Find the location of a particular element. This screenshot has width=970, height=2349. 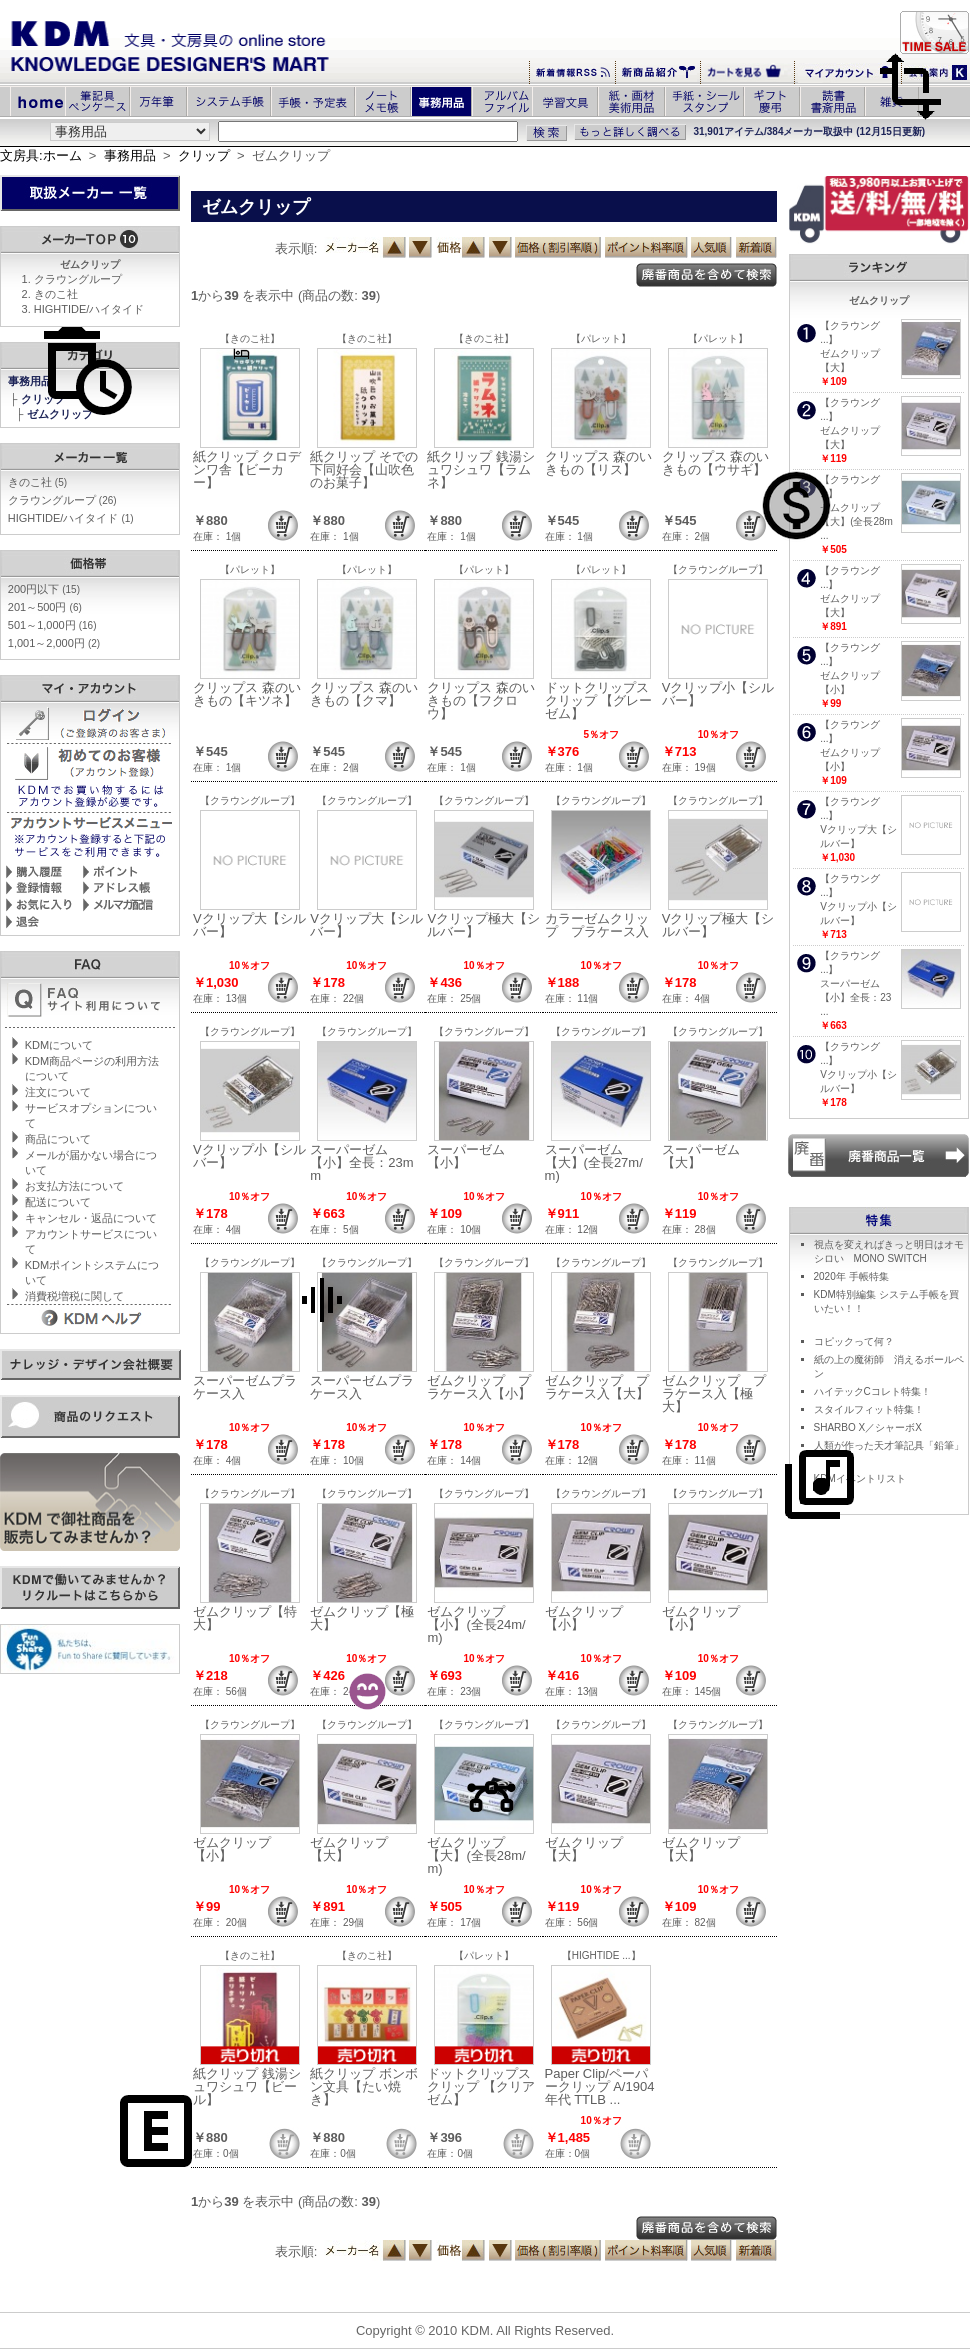

find nearby hotels or accommodations is located at coordinates (241, 353).